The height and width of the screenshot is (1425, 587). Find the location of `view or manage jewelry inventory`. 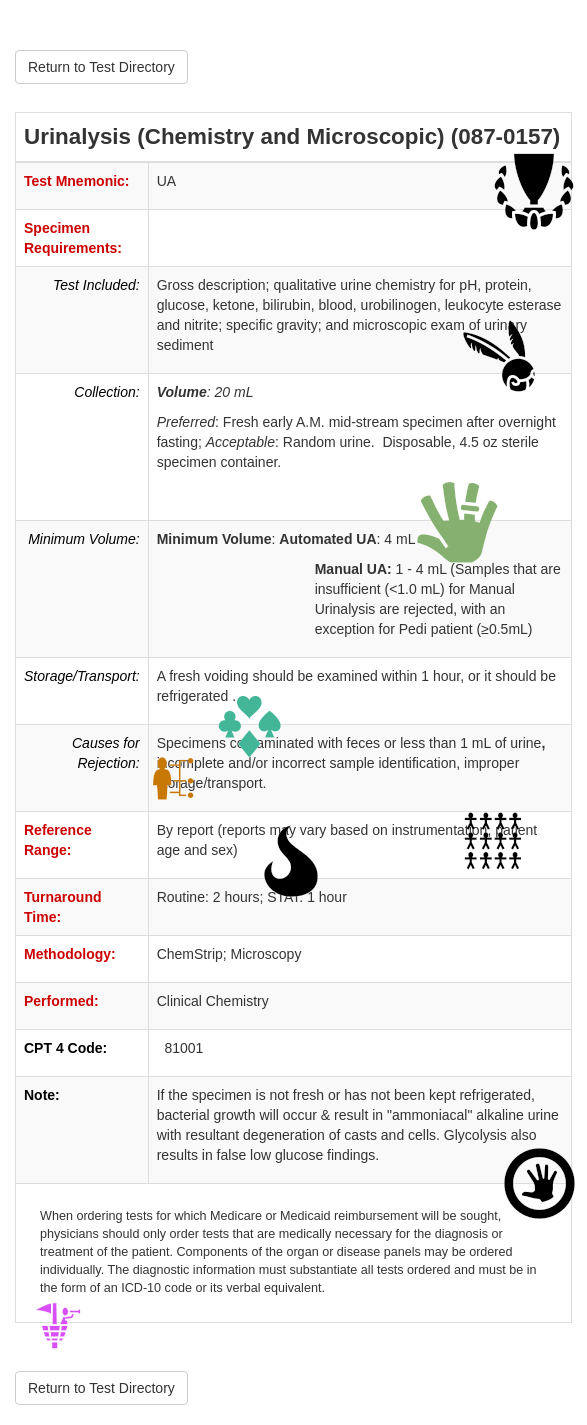

view or manage jewelry inventory is located at coordinates (457, 522).